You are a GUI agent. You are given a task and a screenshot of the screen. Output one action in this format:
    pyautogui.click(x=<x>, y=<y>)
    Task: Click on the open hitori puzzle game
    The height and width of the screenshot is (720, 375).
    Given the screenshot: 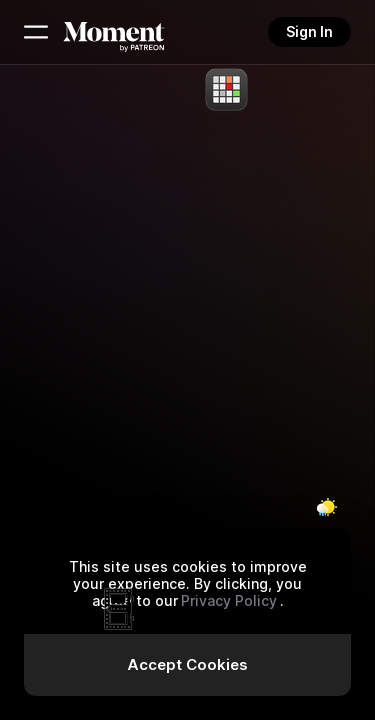 What is the action you would take?
    pyautogui.click(x=226, y=89)
    